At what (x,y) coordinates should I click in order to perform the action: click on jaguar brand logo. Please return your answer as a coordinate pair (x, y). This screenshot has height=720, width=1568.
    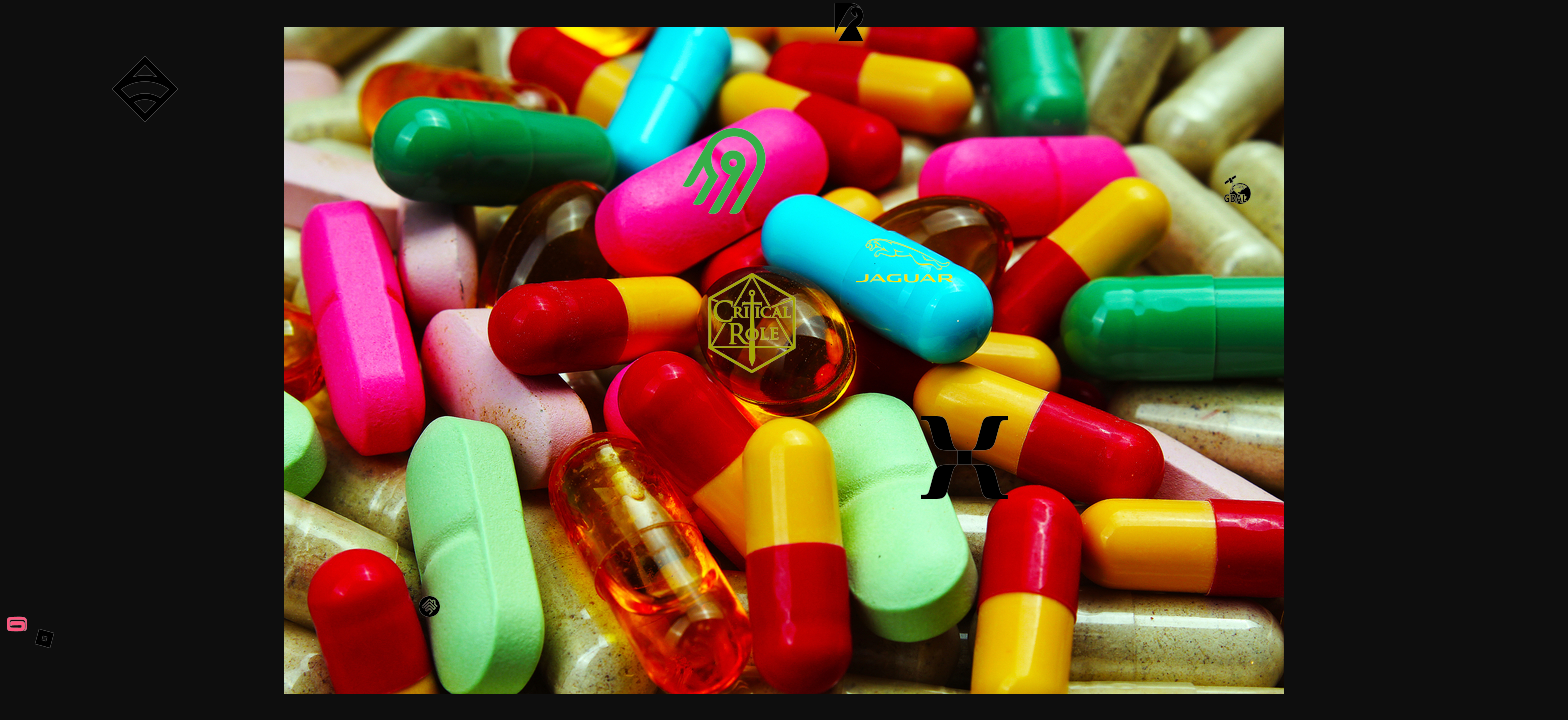
    Looking at the image, I should click on (904, 260).